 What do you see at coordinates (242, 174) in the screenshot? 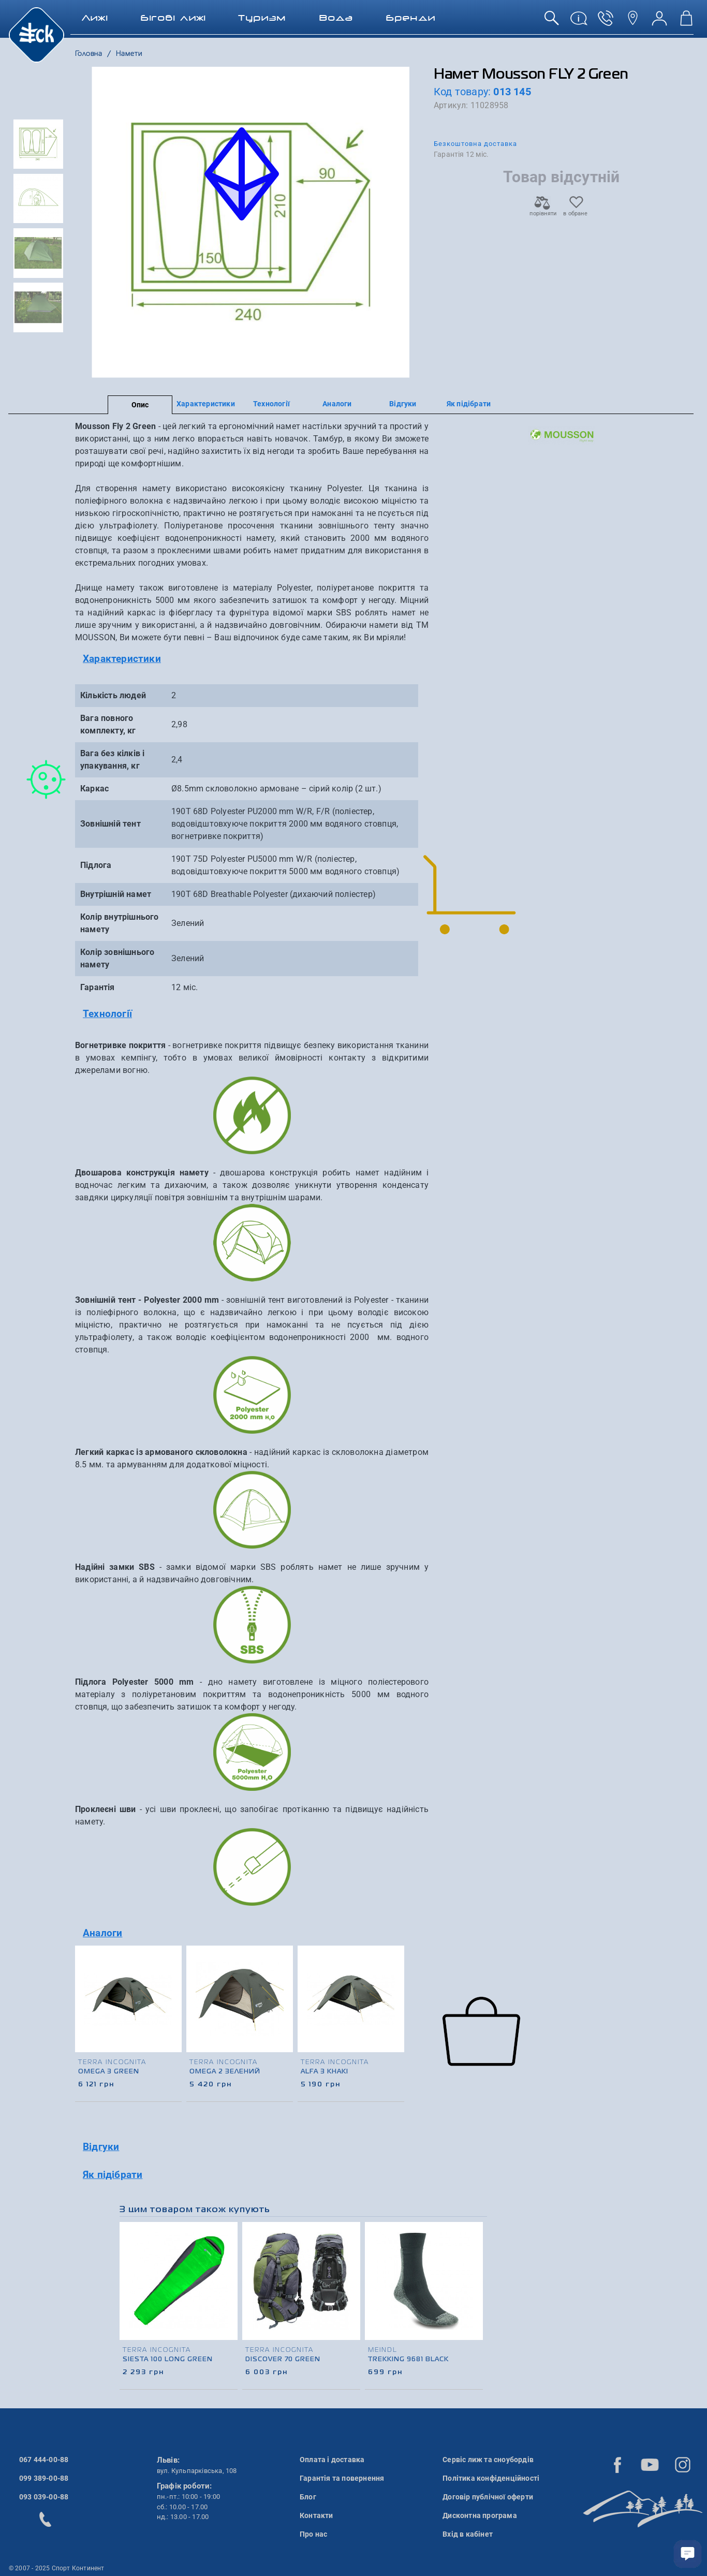
I see `view ethereum wallet or balance` at bounding box center [242, 174].